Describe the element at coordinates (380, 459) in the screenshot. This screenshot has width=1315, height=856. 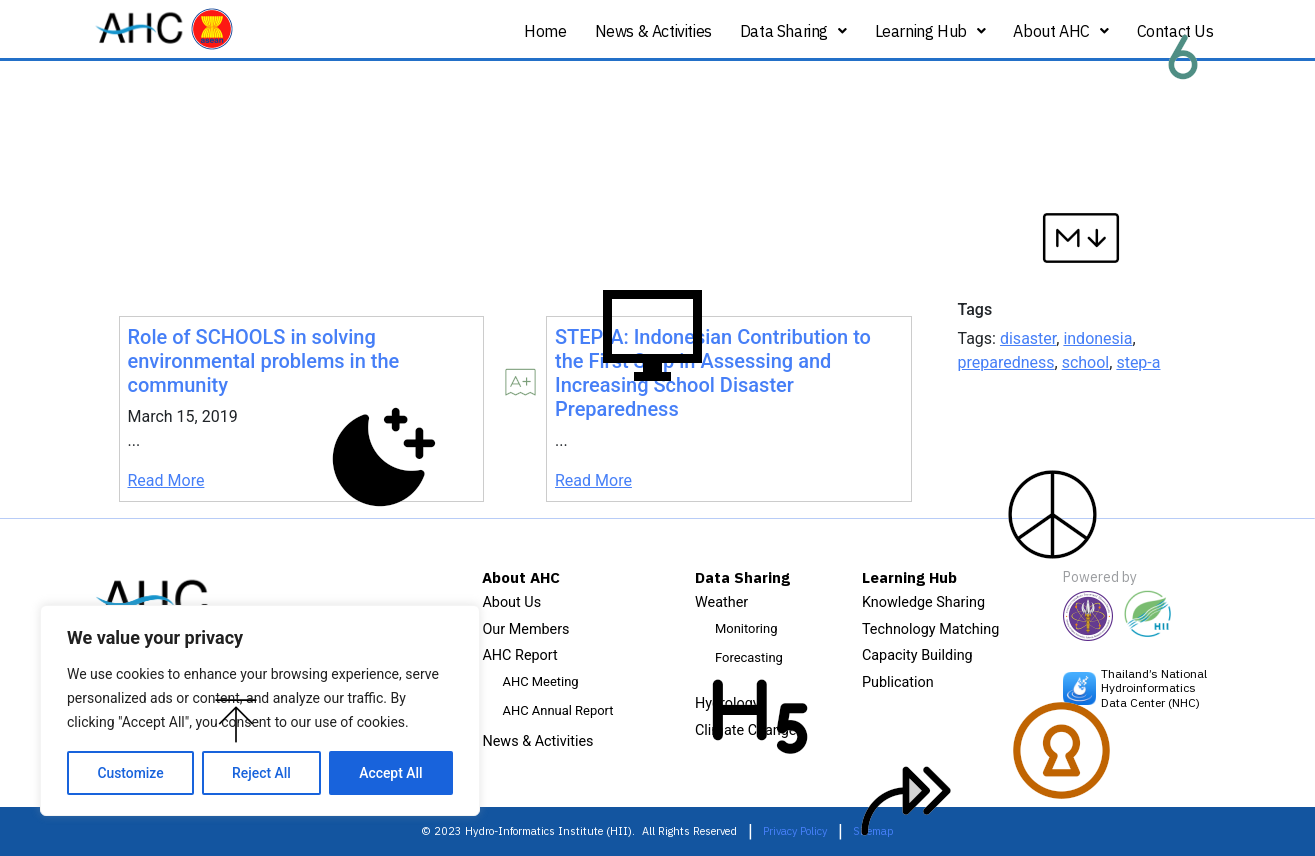
I see `toggle dark mode or night theme` at that location.